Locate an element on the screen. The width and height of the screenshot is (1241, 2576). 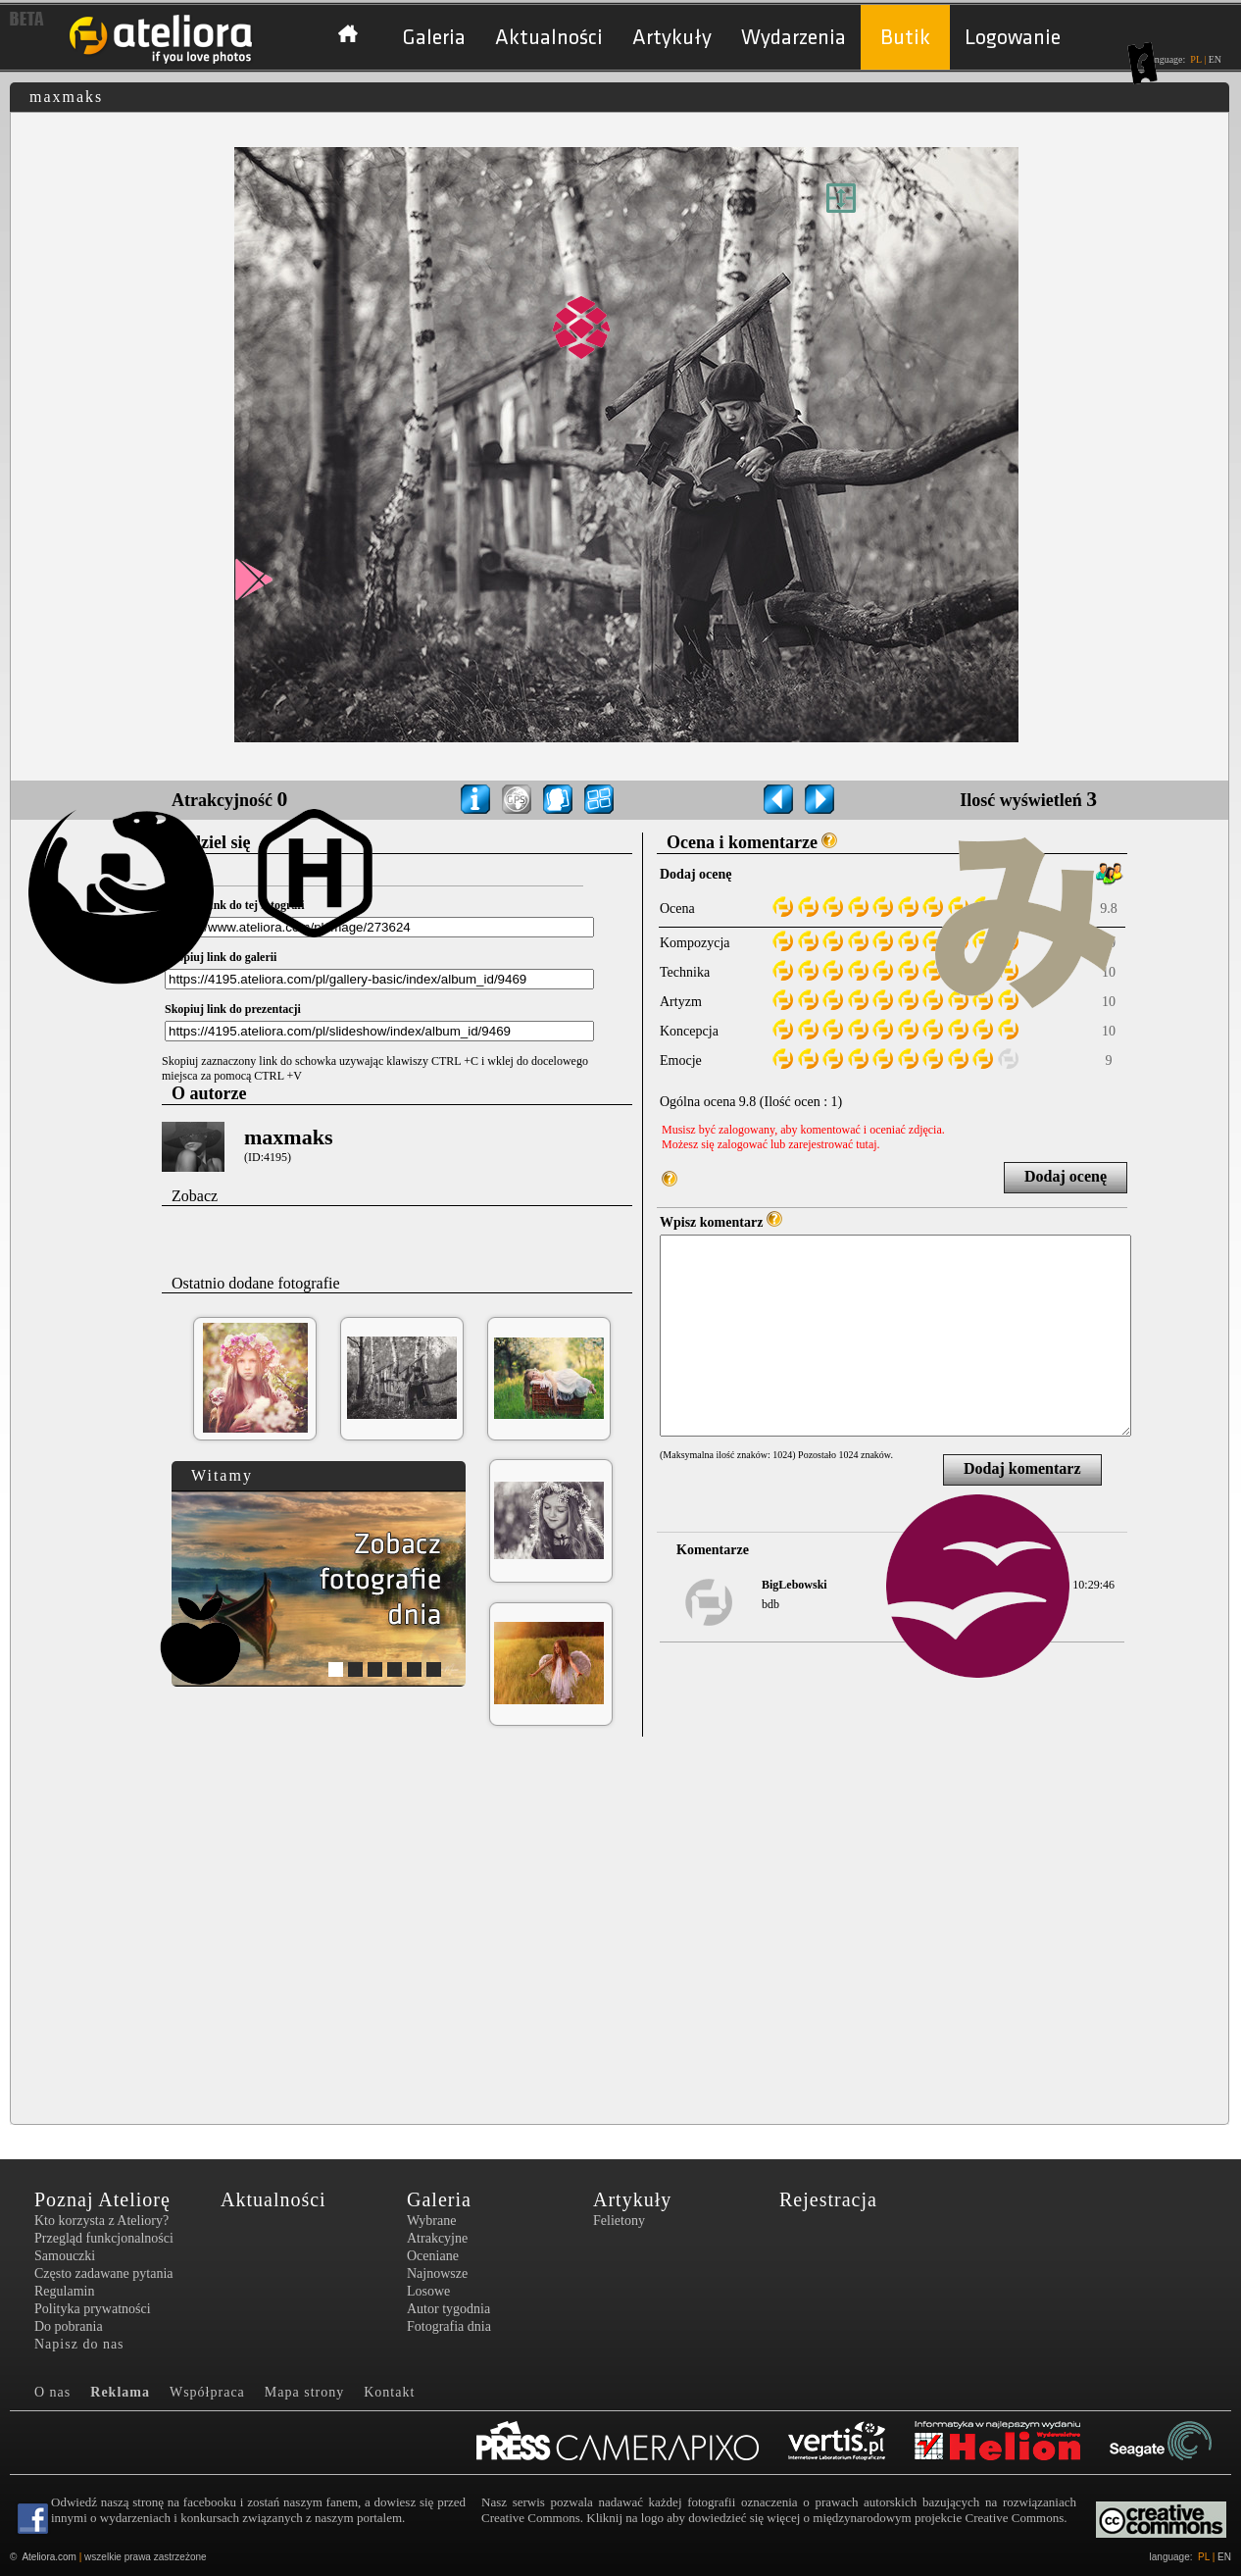
open the Mihon manga reader app is located at coordinates (1025, 923).